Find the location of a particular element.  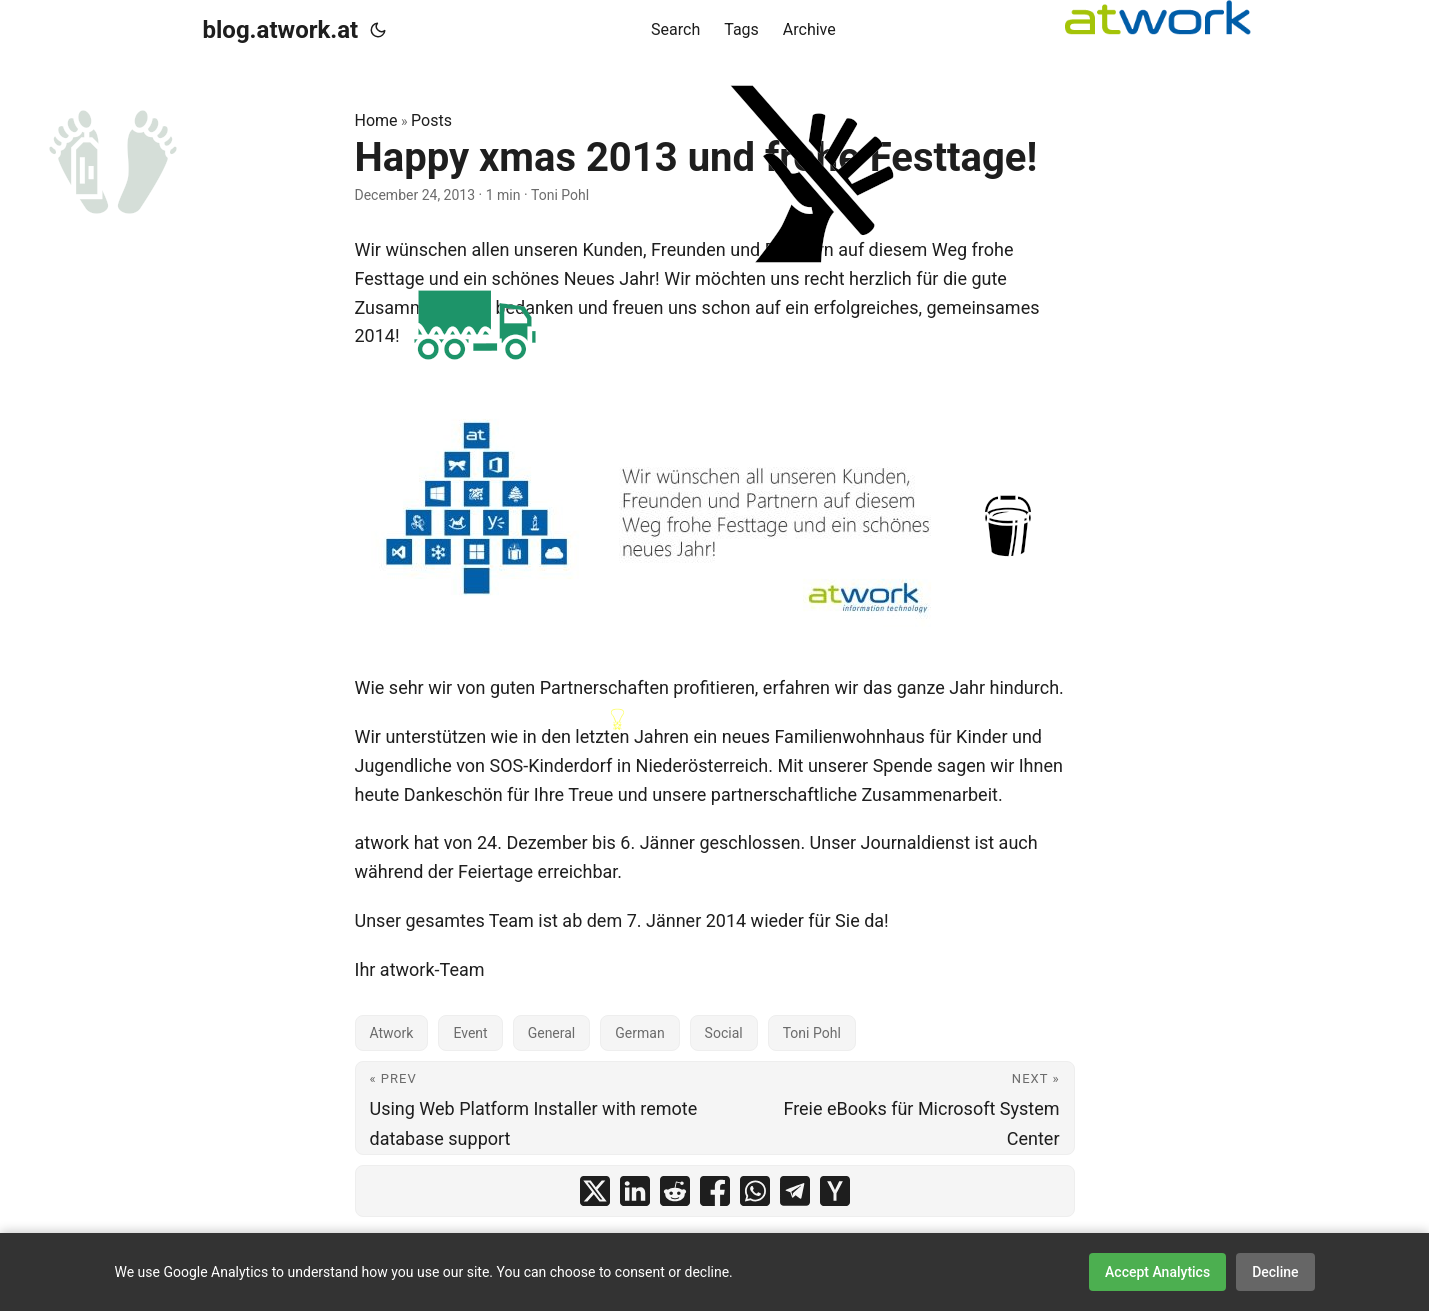

catch or grab an item is located at coordinates (812, 174).